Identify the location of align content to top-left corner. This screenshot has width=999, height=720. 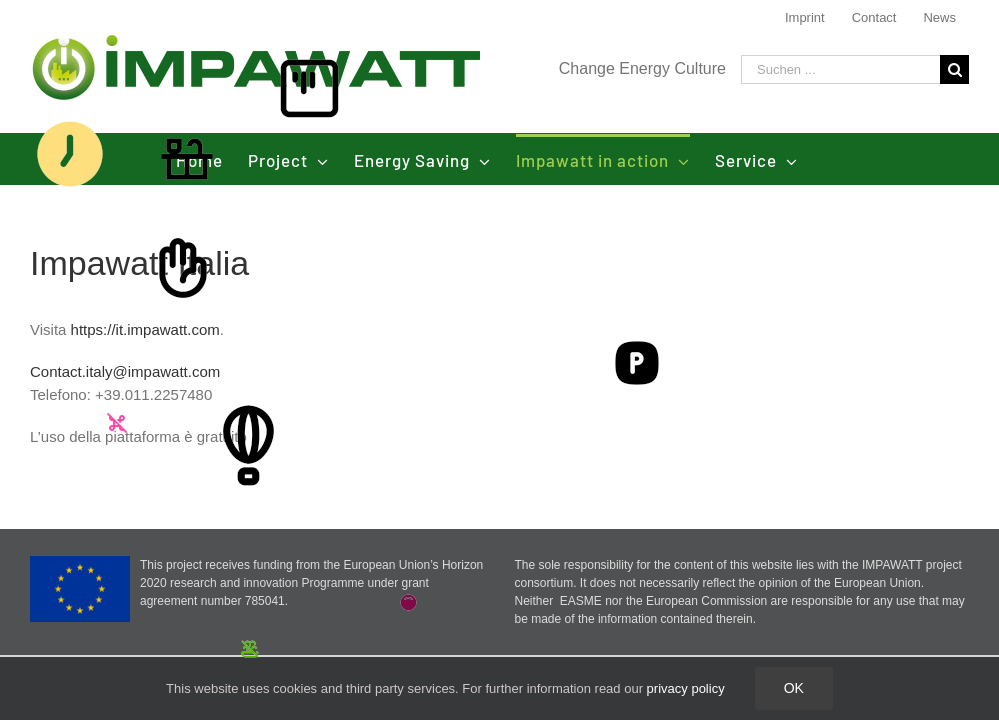
(309, 88).